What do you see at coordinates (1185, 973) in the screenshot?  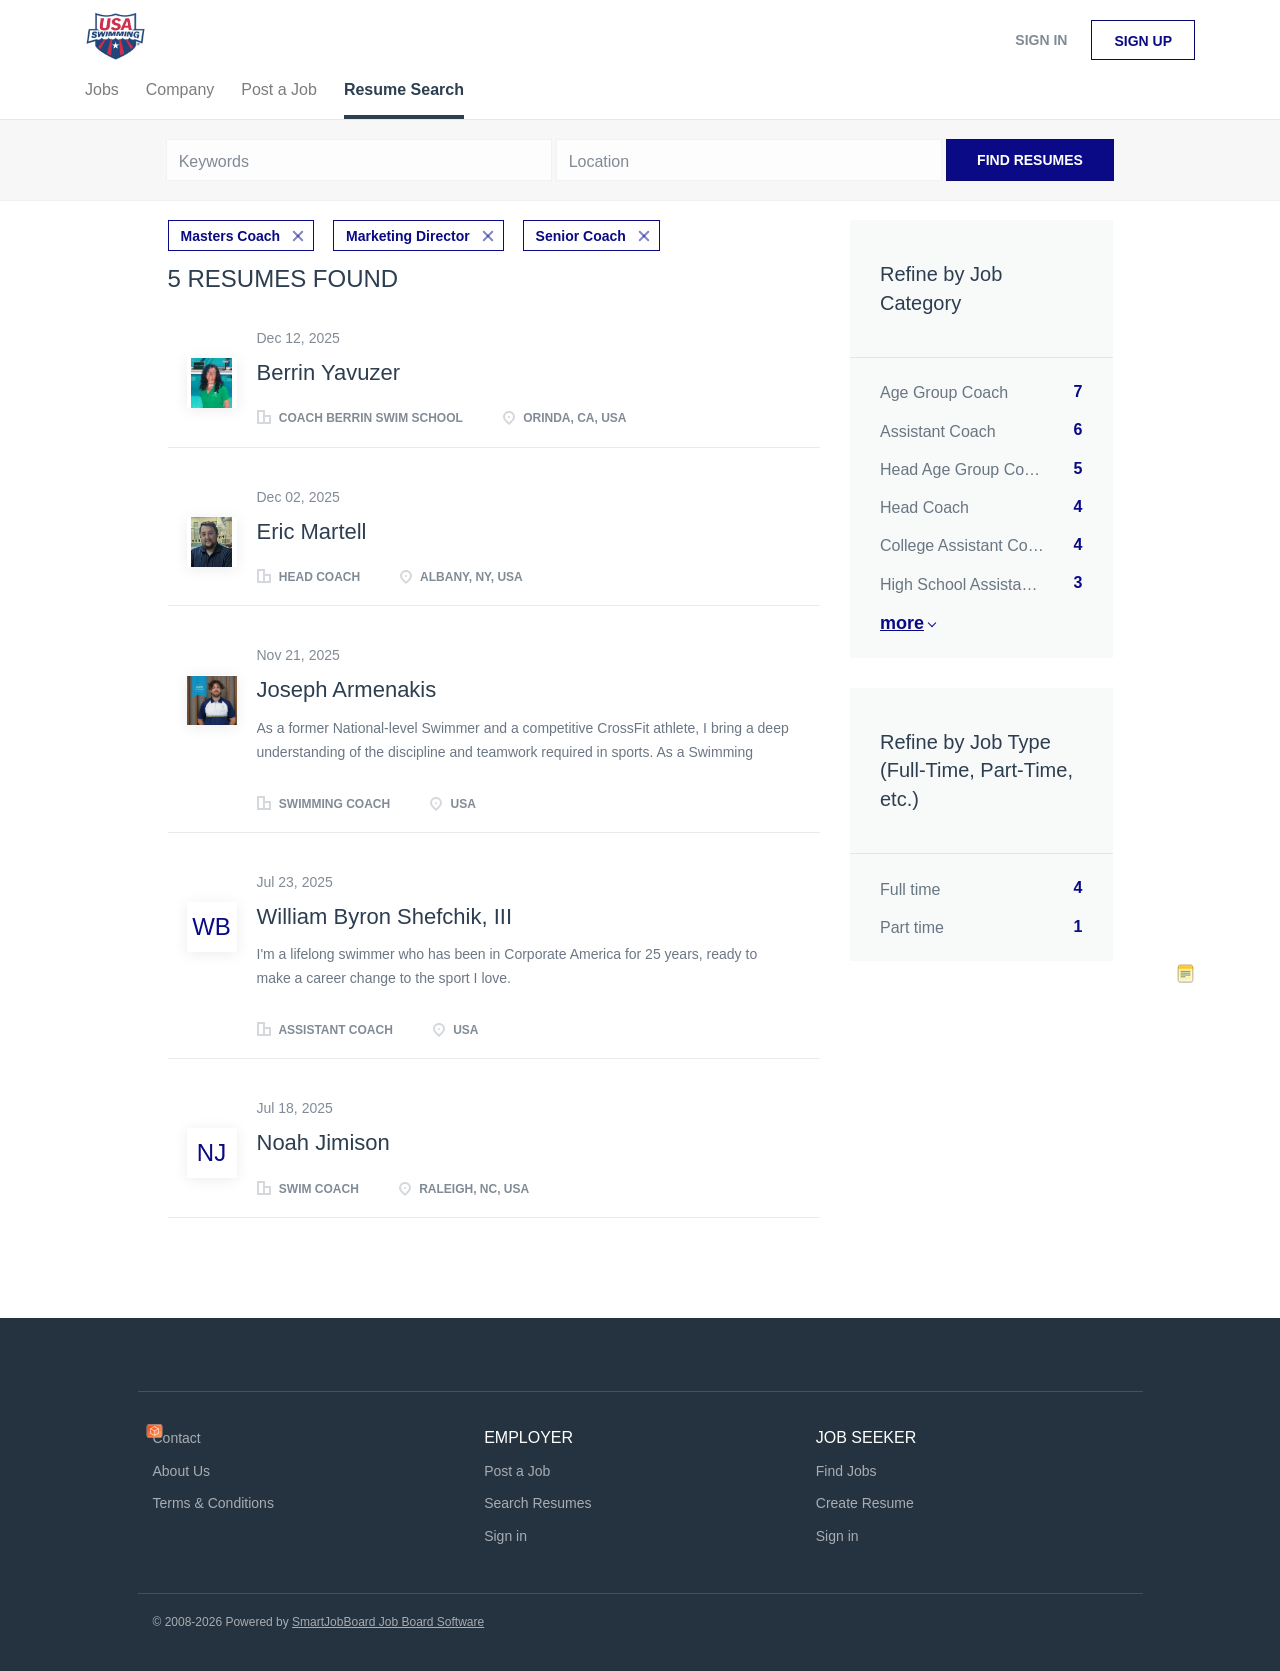 I see `open the notes application` at bounding box center [1185, 973].